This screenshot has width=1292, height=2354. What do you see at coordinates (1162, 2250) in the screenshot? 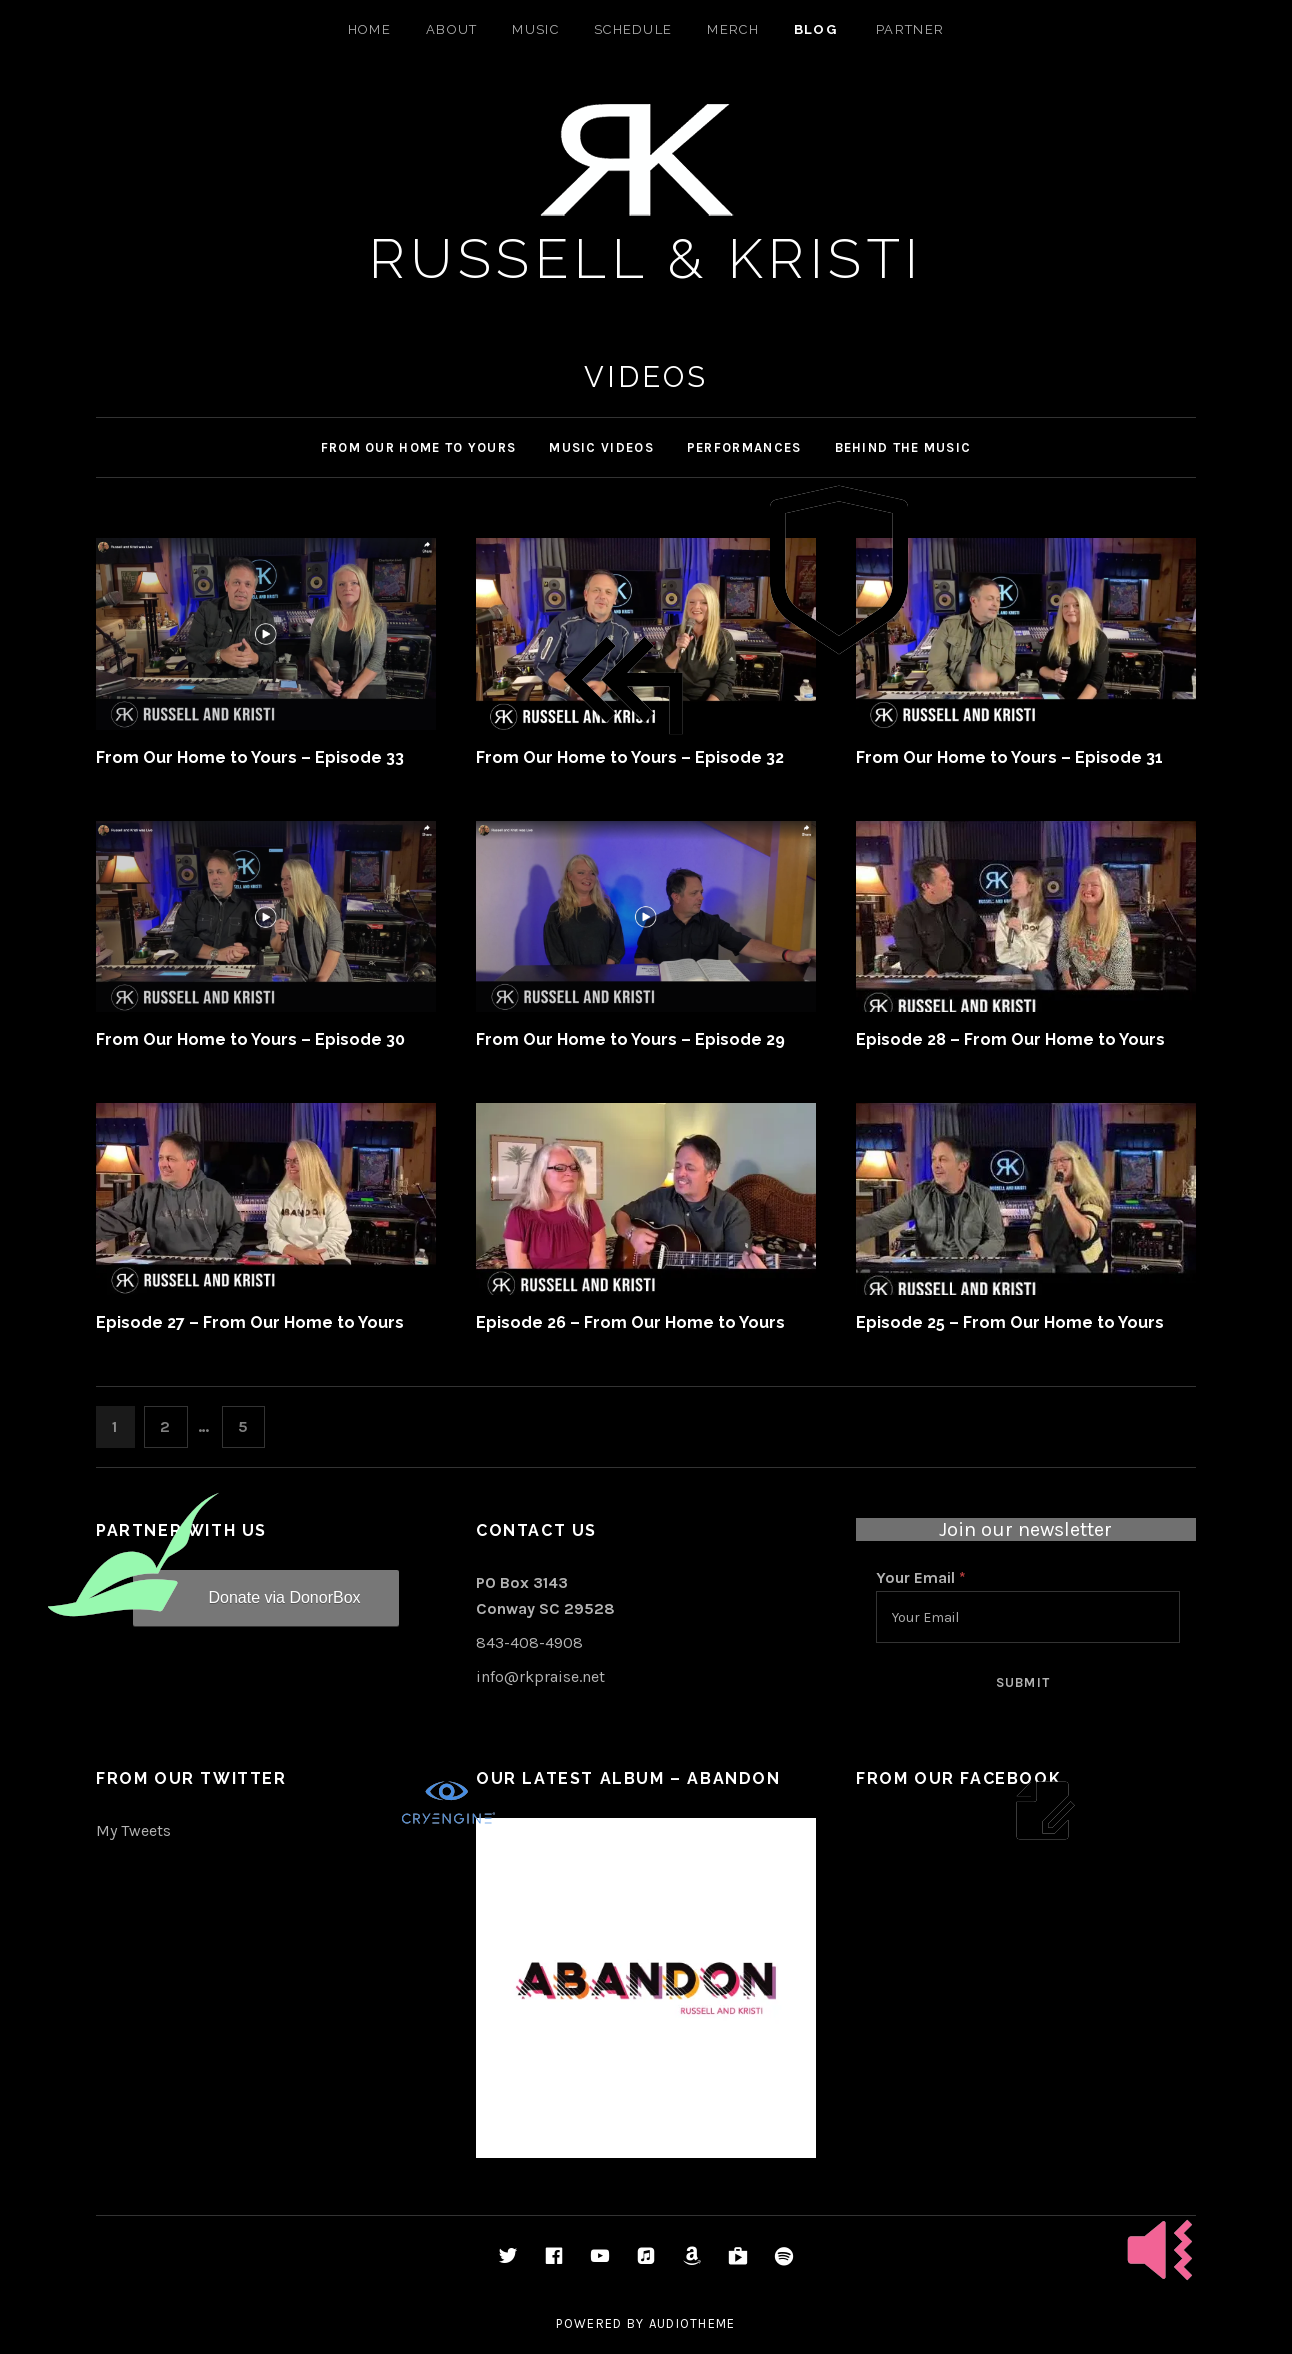
I see `set device to vibrate mode` at bounding box center [1162, 2250].